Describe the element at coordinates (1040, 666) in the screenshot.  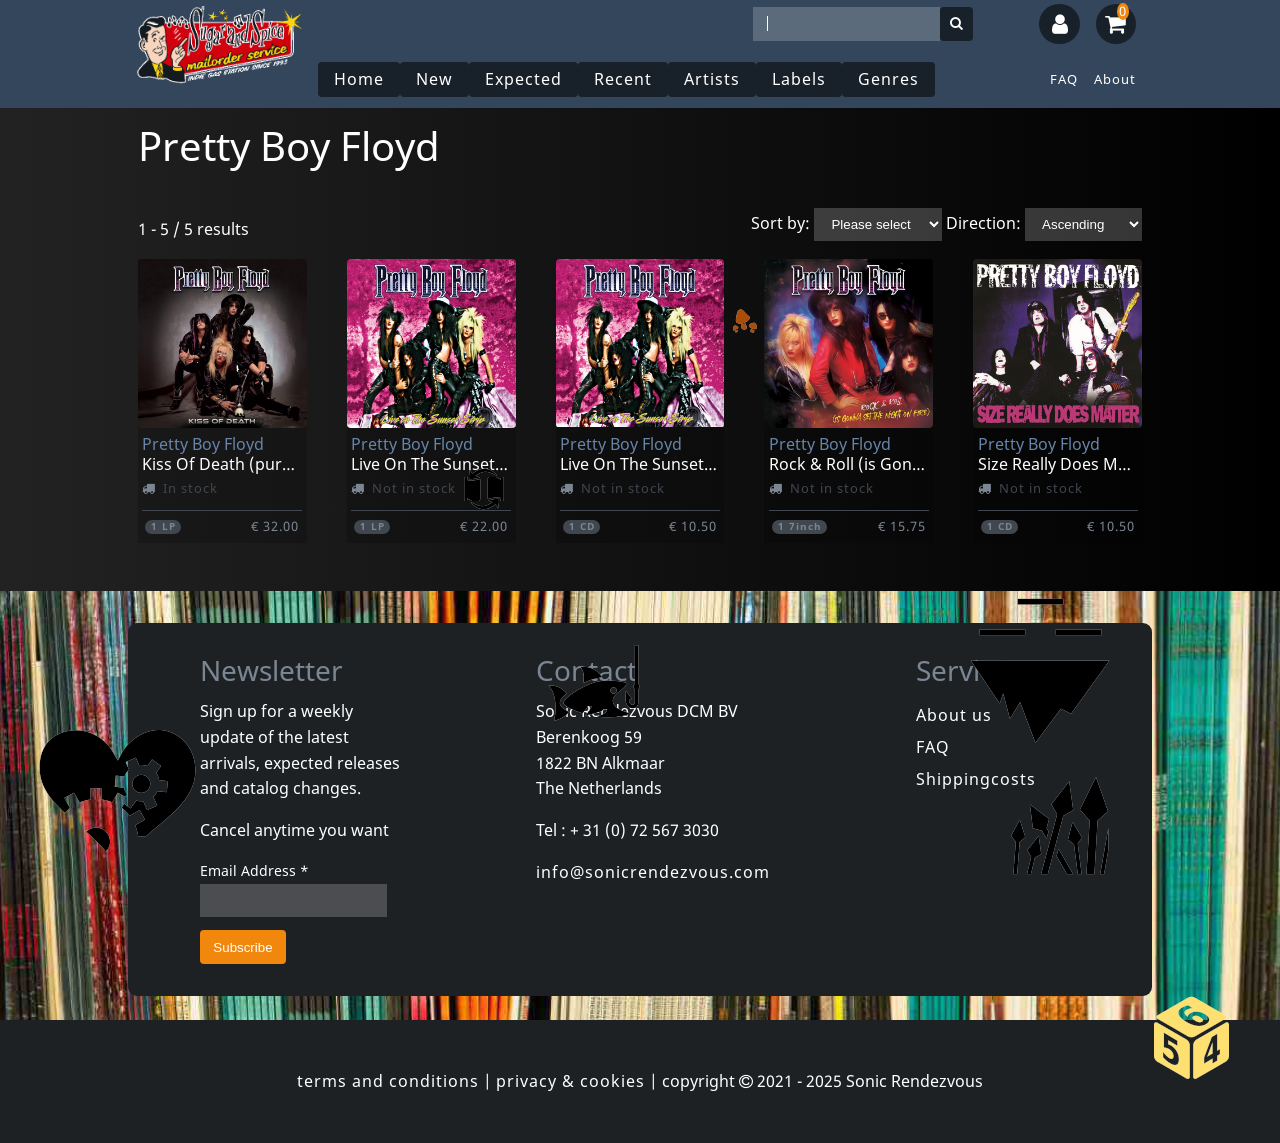
I see `access platformer game level` at that location.